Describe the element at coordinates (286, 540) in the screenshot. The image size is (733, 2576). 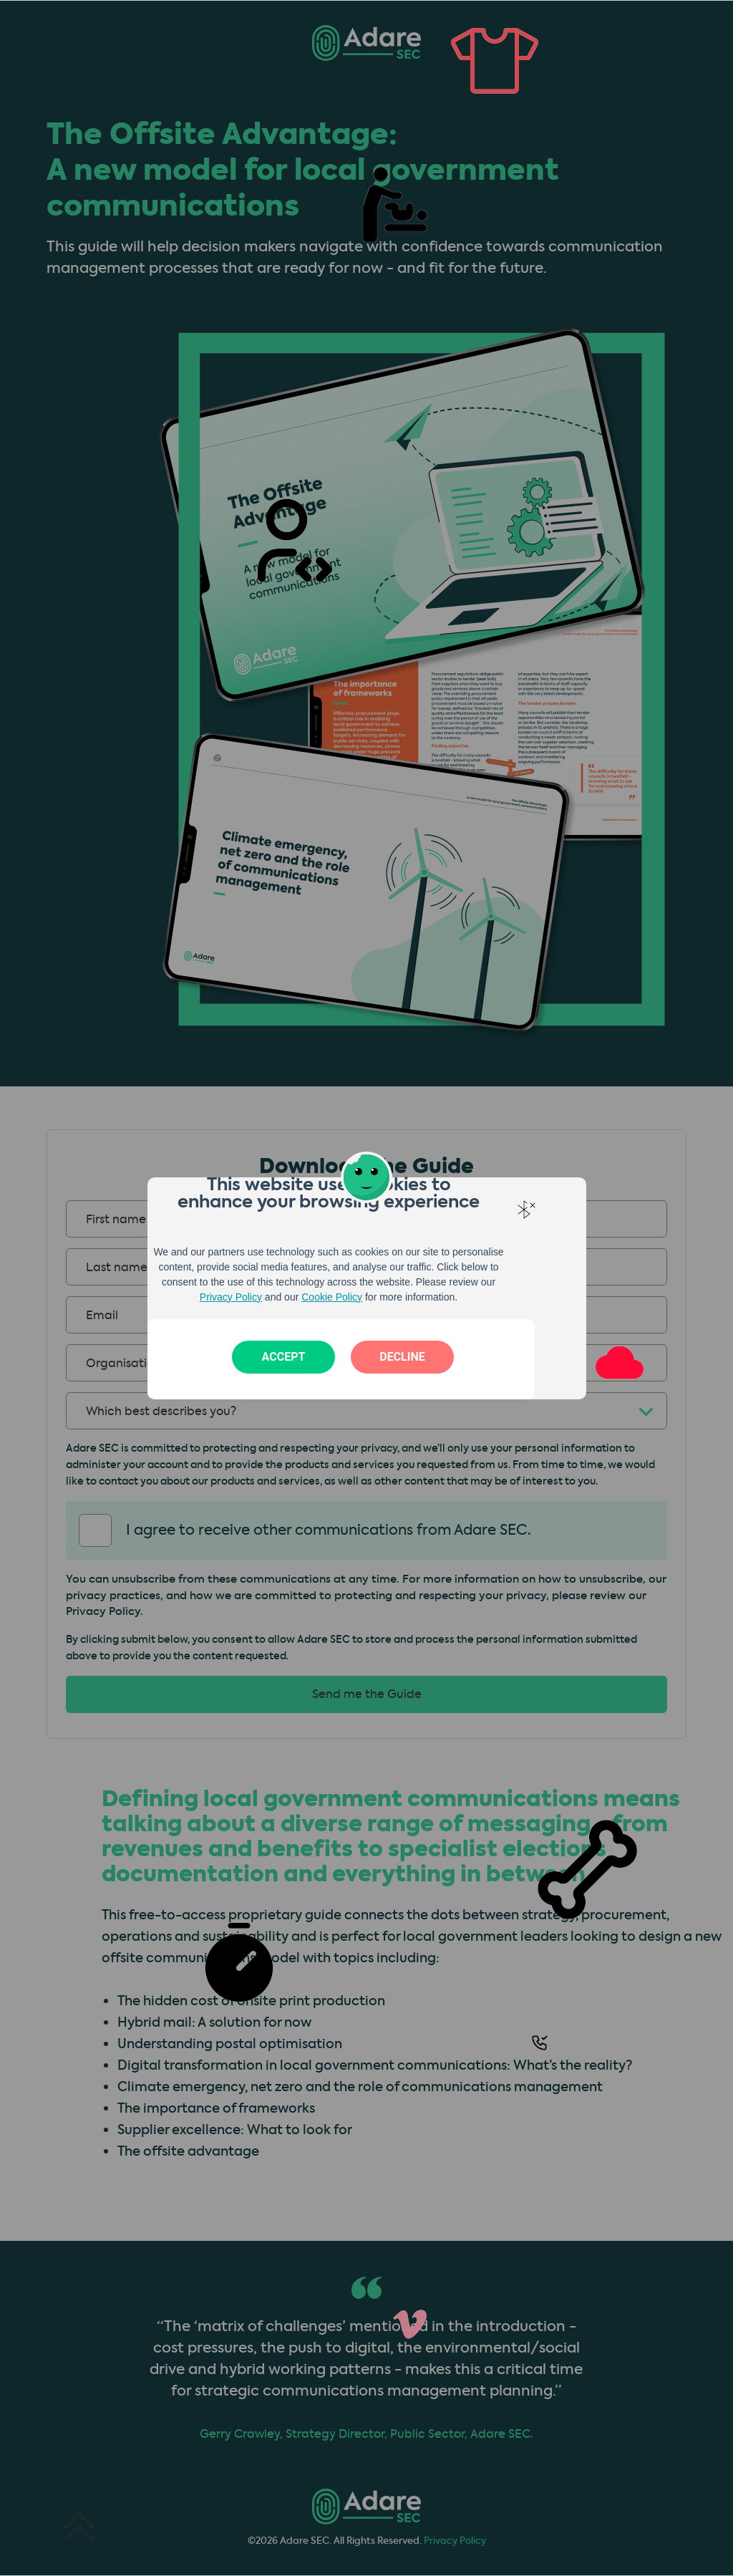
I see `view developer profile` at that location.